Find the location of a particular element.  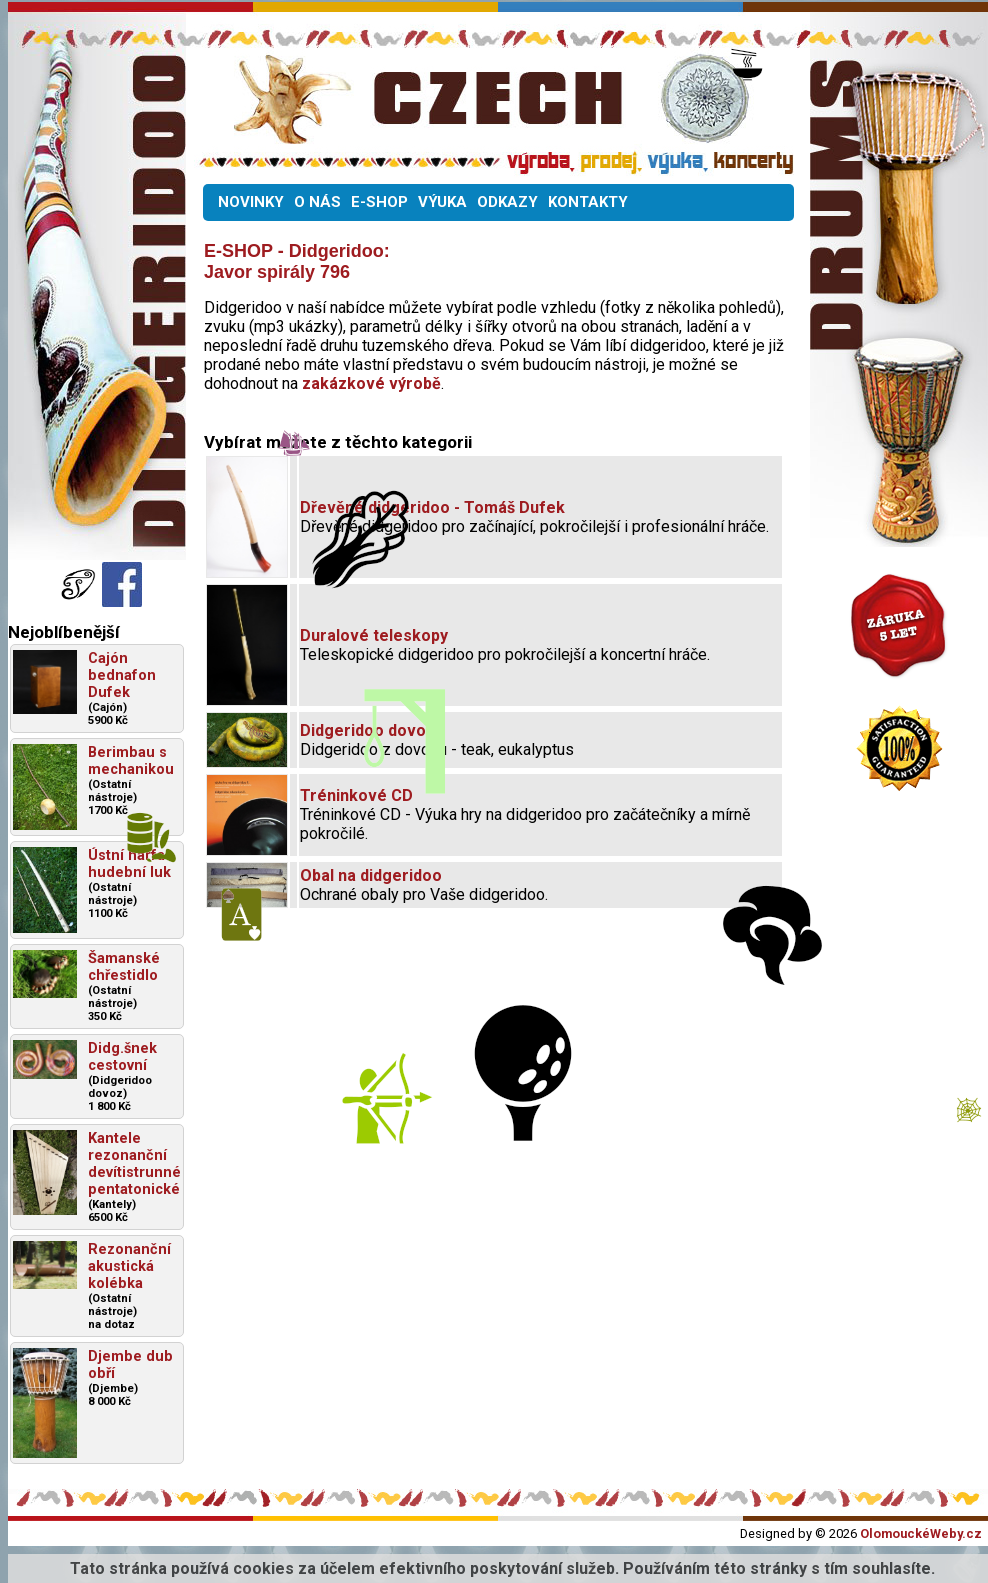

fishing activity or minigame is located at coordinates (294, 443).